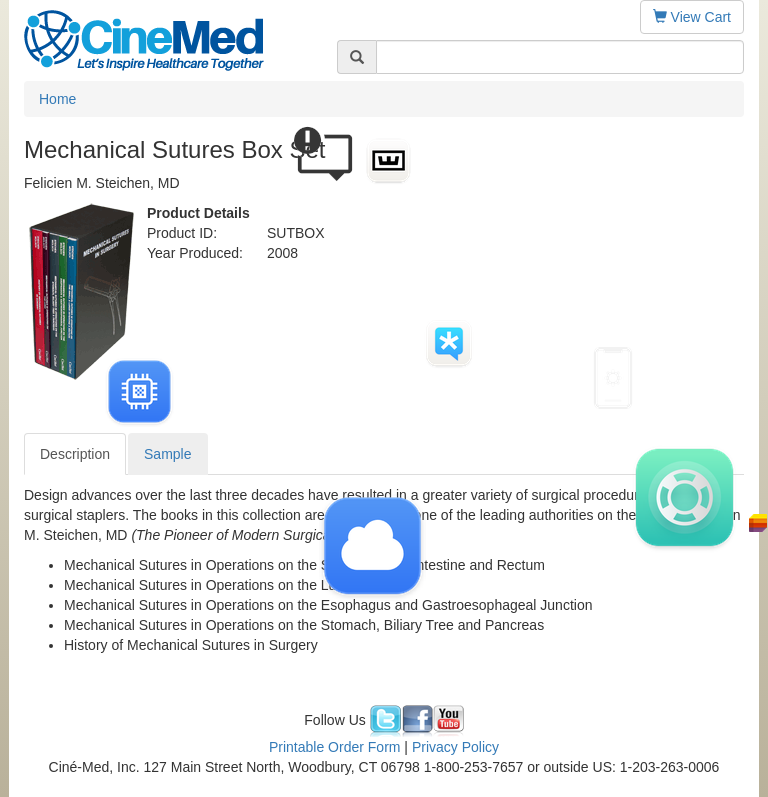  I want to click on open wootility keyboard configuration app, so click(388, 160).